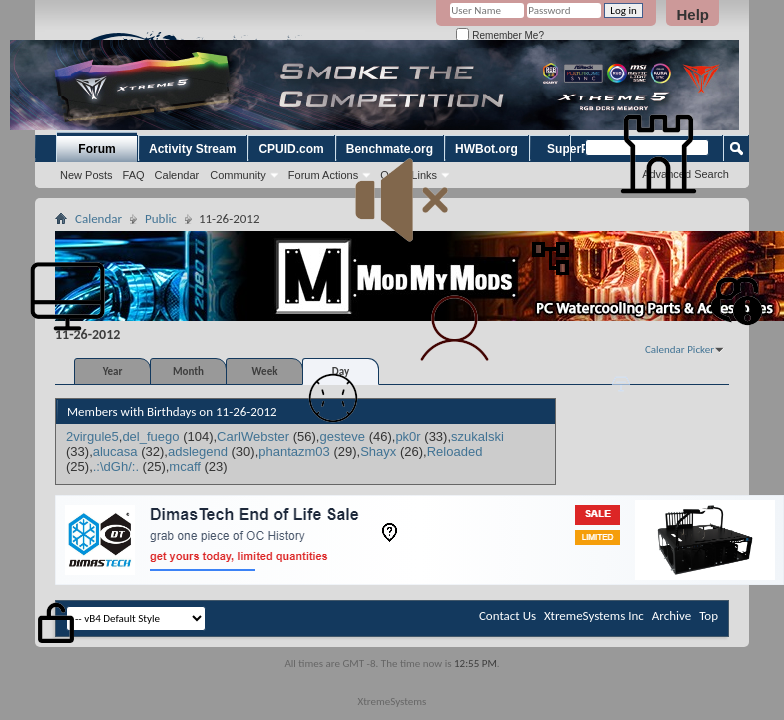 The image size is (784, 720). What do you see at coordinates (737, 300) in the screenshot?
I see `indicates a warning or issue with GitHub Copilot` at bounding box center [737, 300].